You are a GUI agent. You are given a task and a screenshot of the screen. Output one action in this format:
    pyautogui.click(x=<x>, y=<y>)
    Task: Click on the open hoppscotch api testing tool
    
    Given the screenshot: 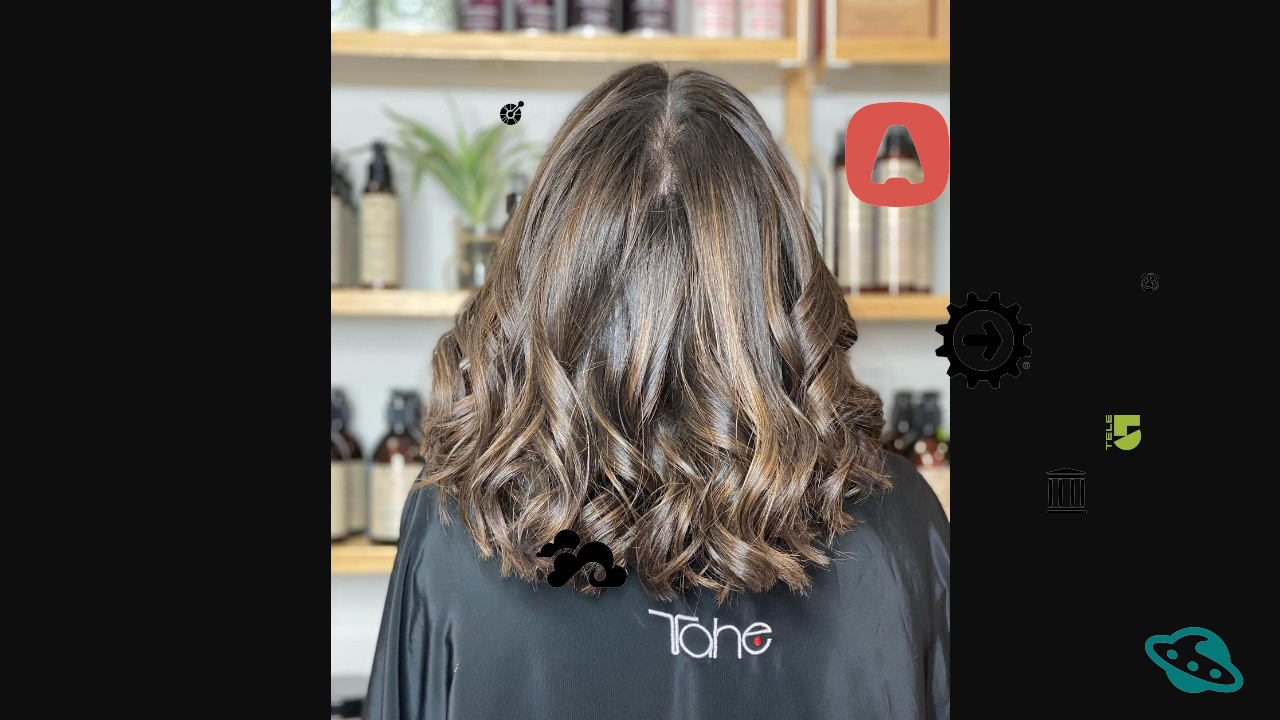 What is the action you would take?
    pyautogui.click(x=1194, y=660)
    